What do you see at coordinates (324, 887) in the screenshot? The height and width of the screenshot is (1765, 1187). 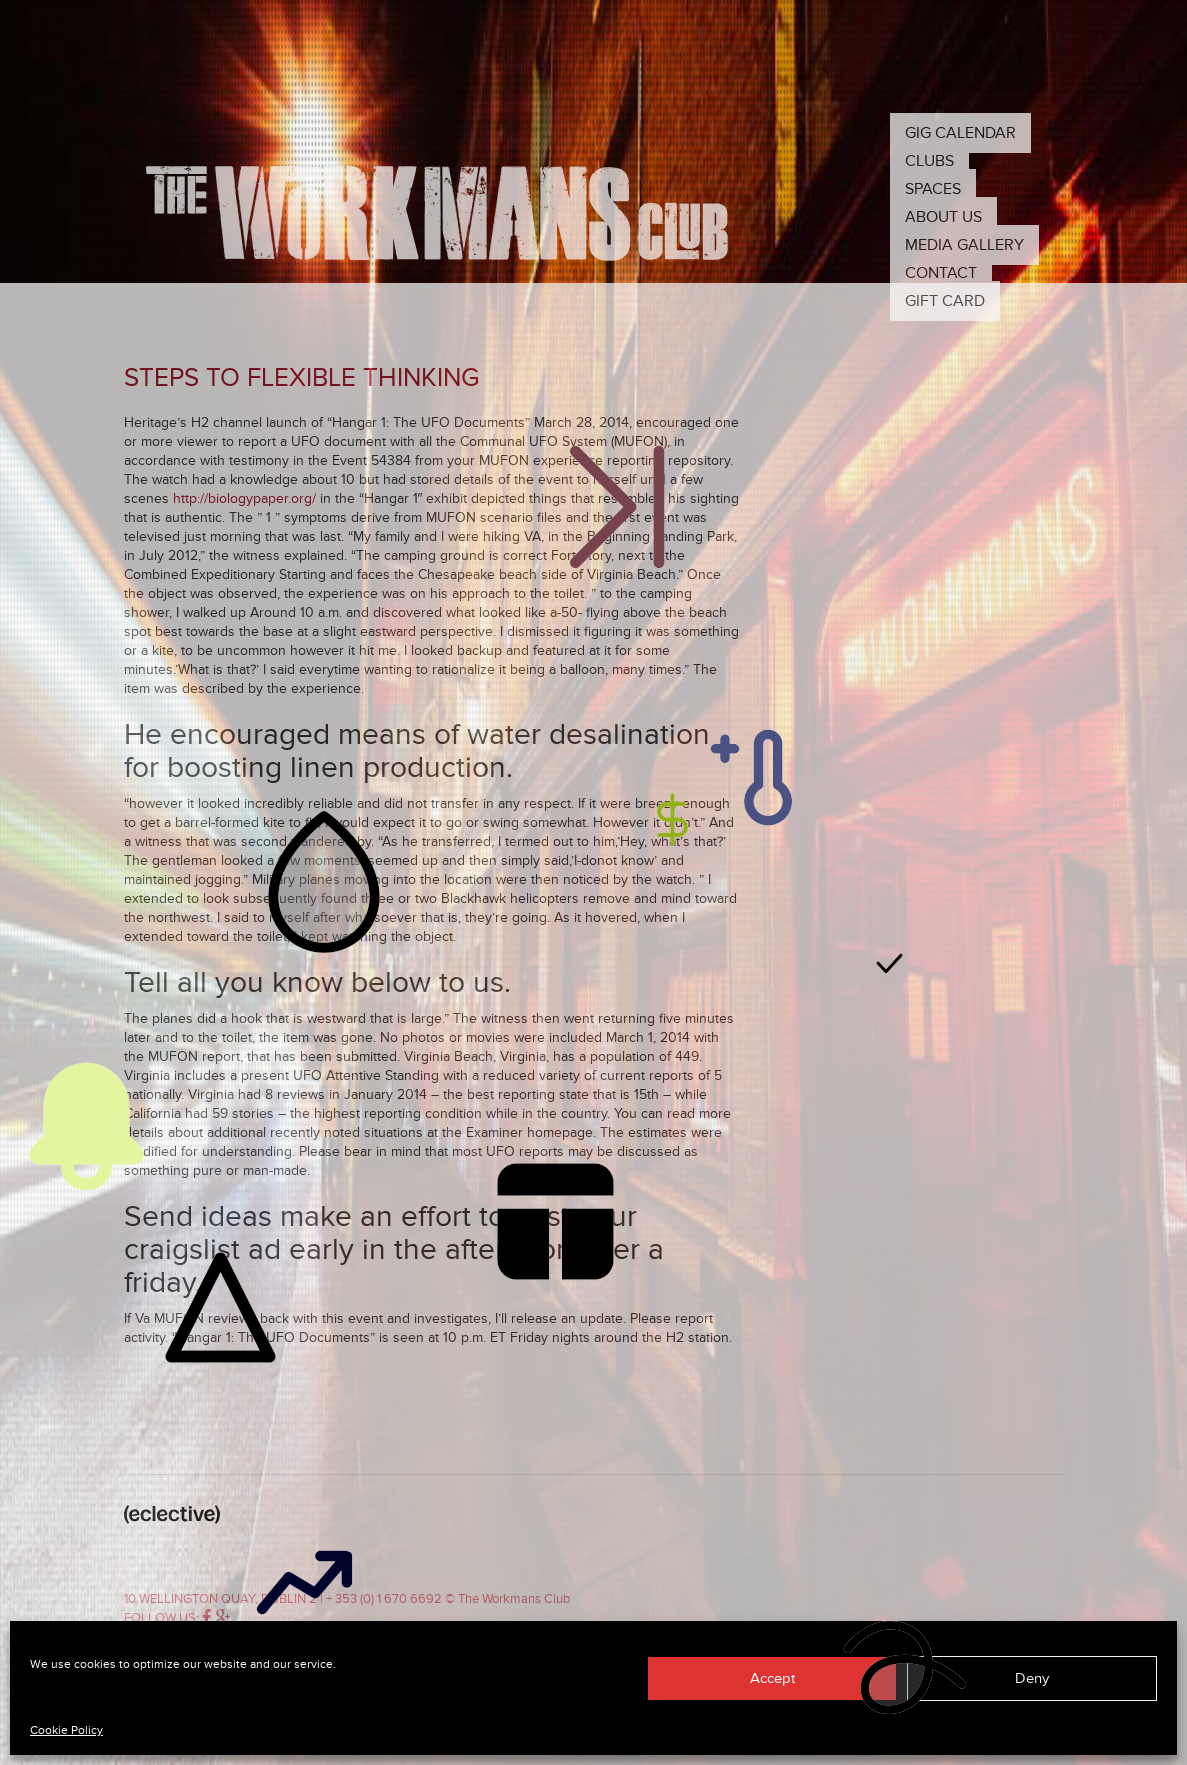 I see `indicates water or liquid-related feature` at bounding box center [324, 887].